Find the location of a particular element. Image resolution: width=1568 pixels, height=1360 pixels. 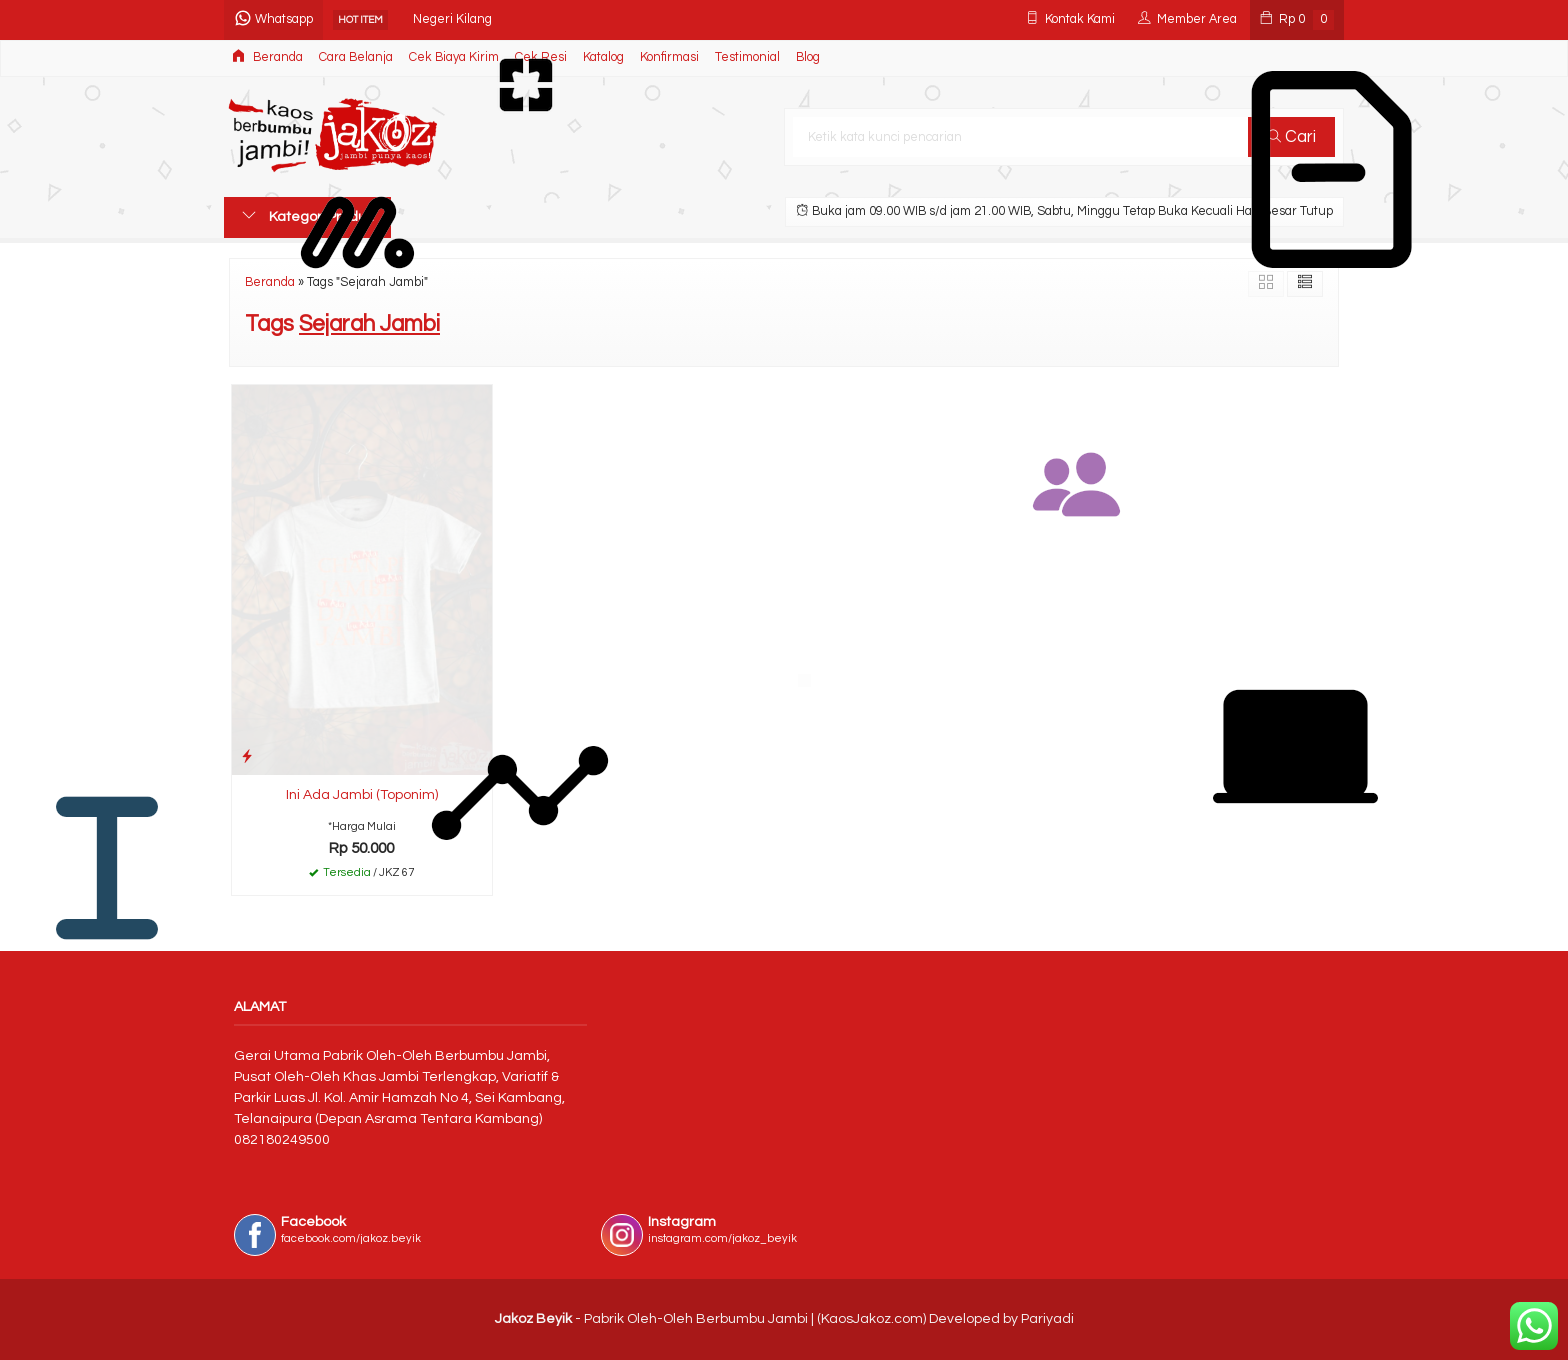

open monday.com workspace is located at coordinates (354, 232).